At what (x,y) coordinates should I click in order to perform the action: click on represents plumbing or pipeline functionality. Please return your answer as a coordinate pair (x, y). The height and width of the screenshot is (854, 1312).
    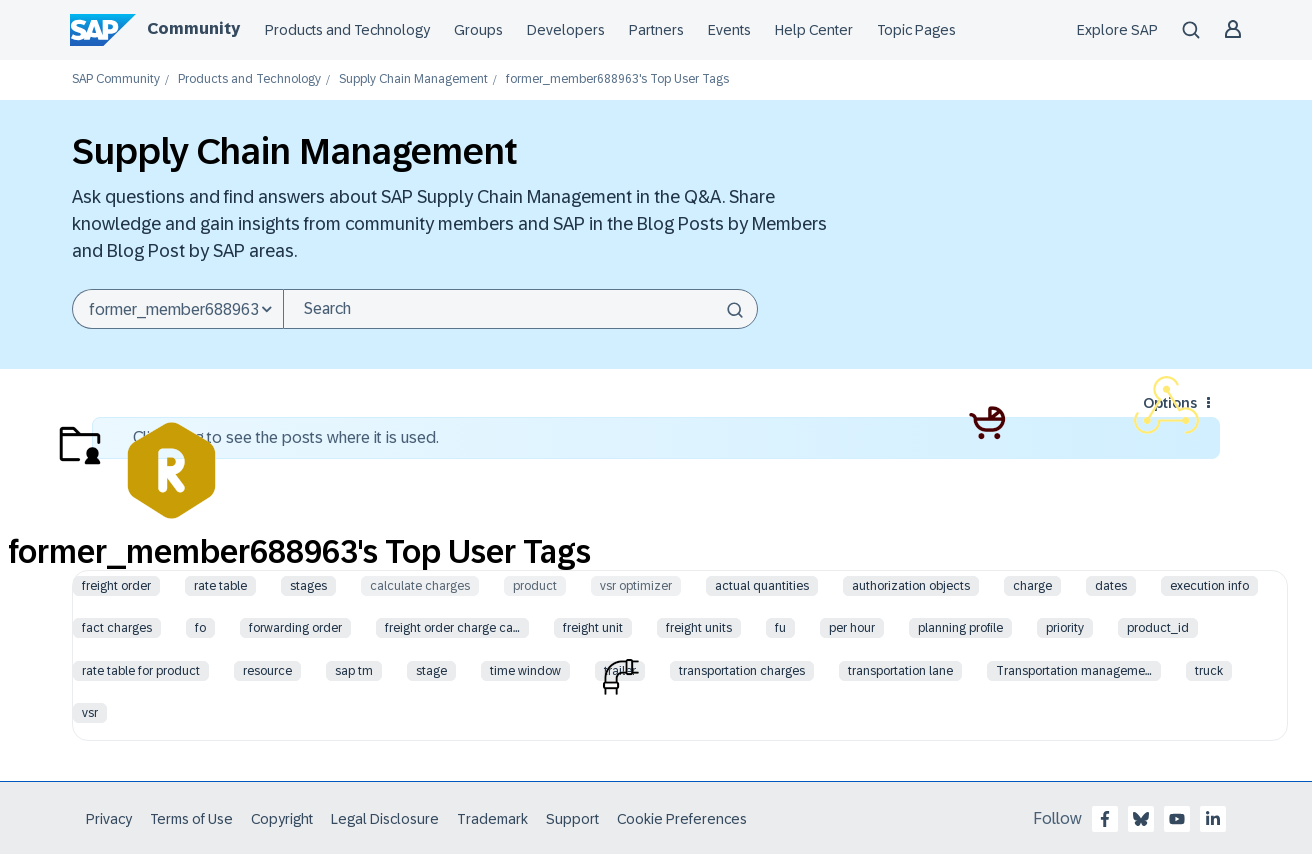
    Looking at the image, I should click on (619, 675).